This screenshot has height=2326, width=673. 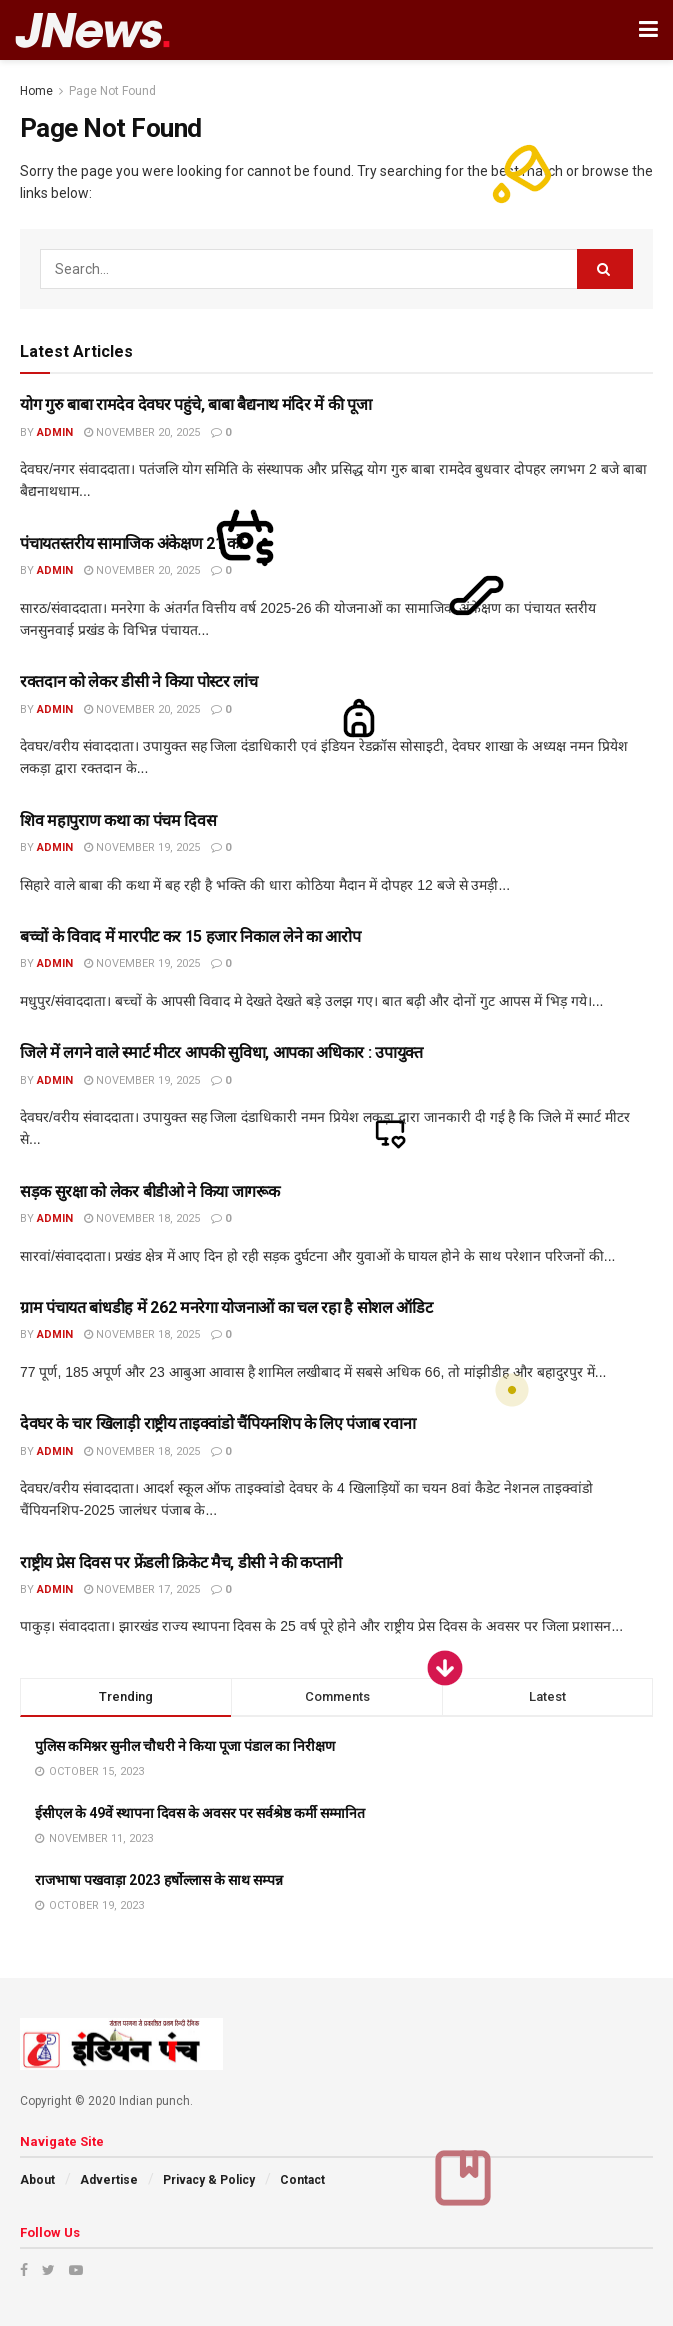 I want to click on download file or content, so click(x=445, y=1668).